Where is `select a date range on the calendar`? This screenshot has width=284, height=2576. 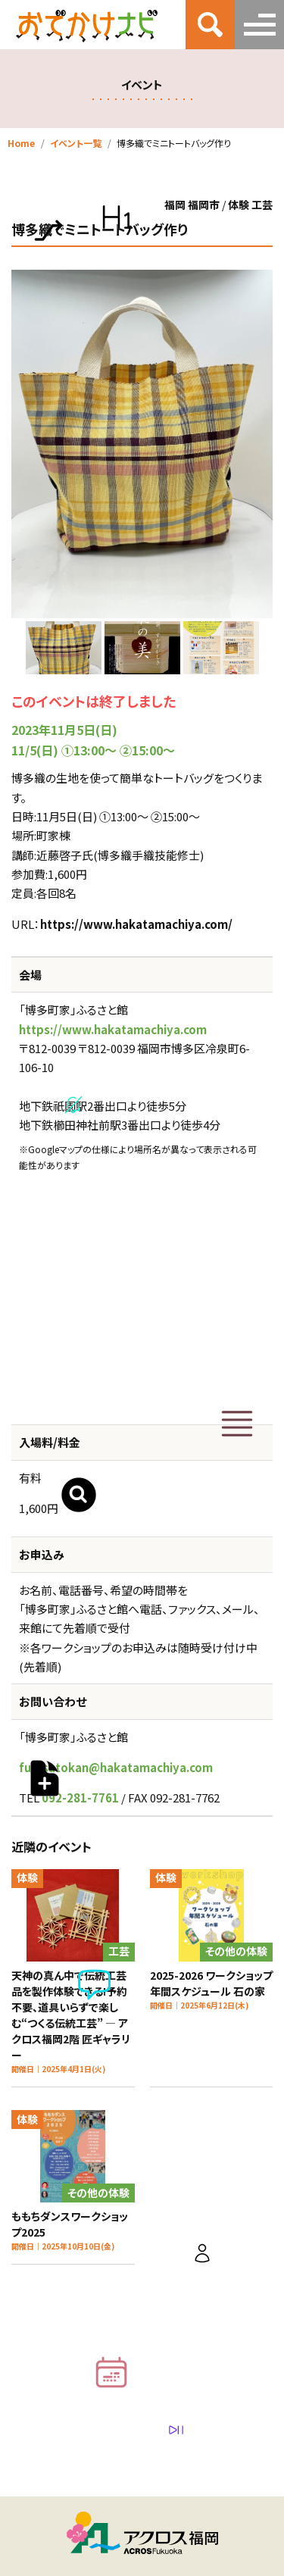
select a date range on the calendar is located at coordinates (111, 2372).